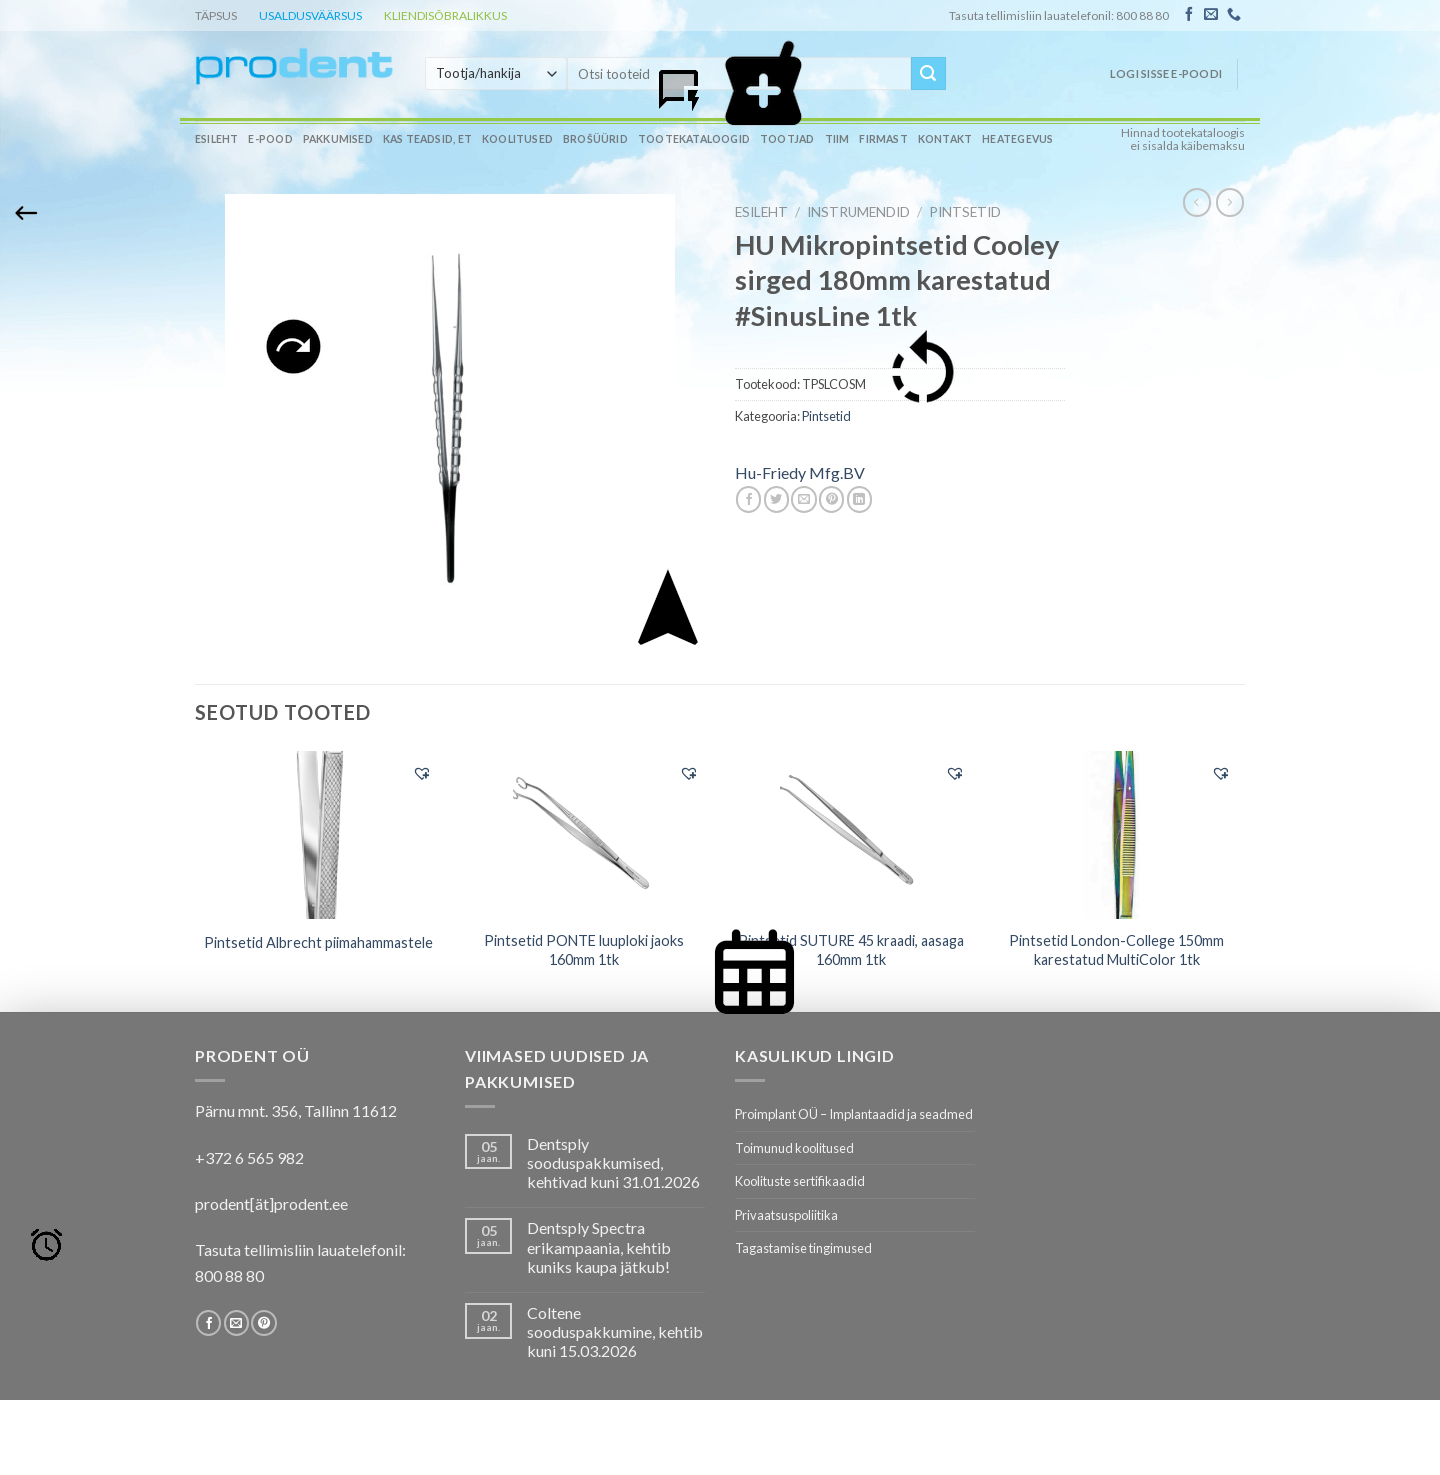 This screenshot has width=1440, height=1475. I want to click on skip to next scheduled task or plan, so click(293, 346).